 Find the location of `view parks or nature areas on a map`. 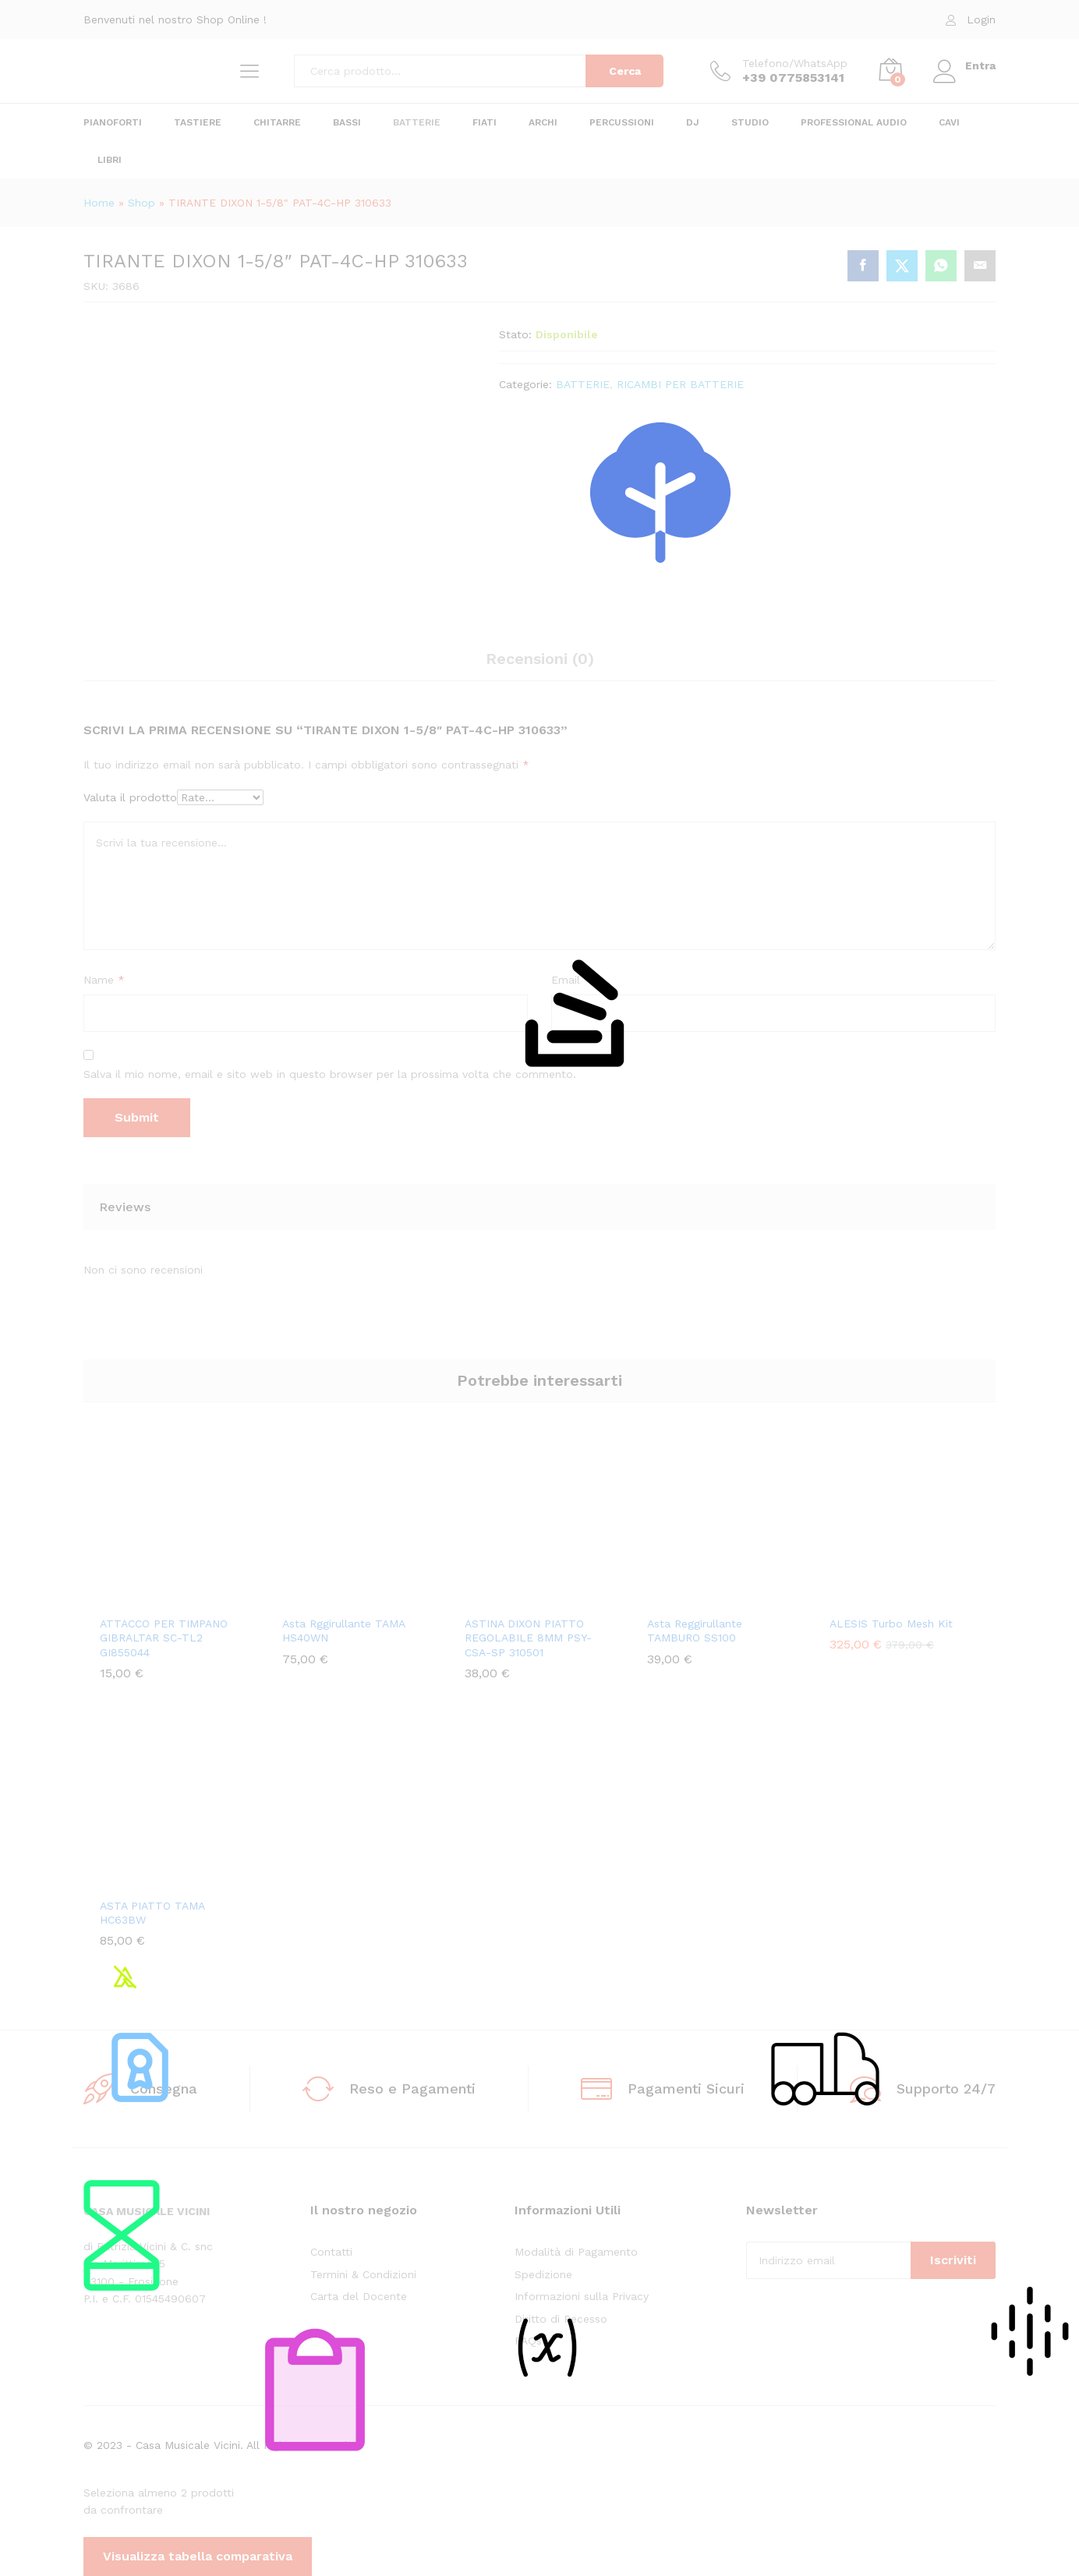

view parks or nature areas on a map is located at coordinates (660, 493).